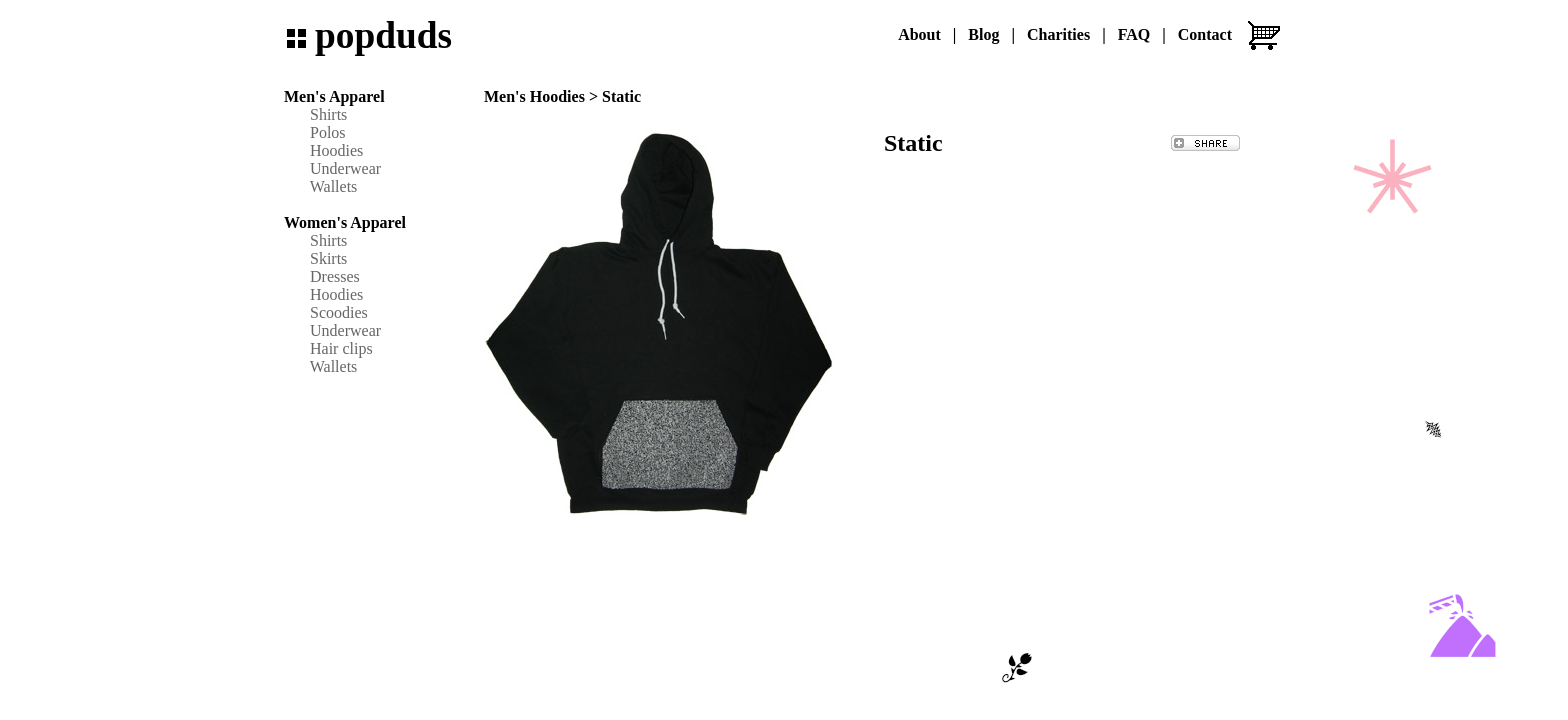  What do you see at coordinates (1392, 176) in the screenshot?
I see `activate laser or beam attack` at bounding box center [1392, 176].